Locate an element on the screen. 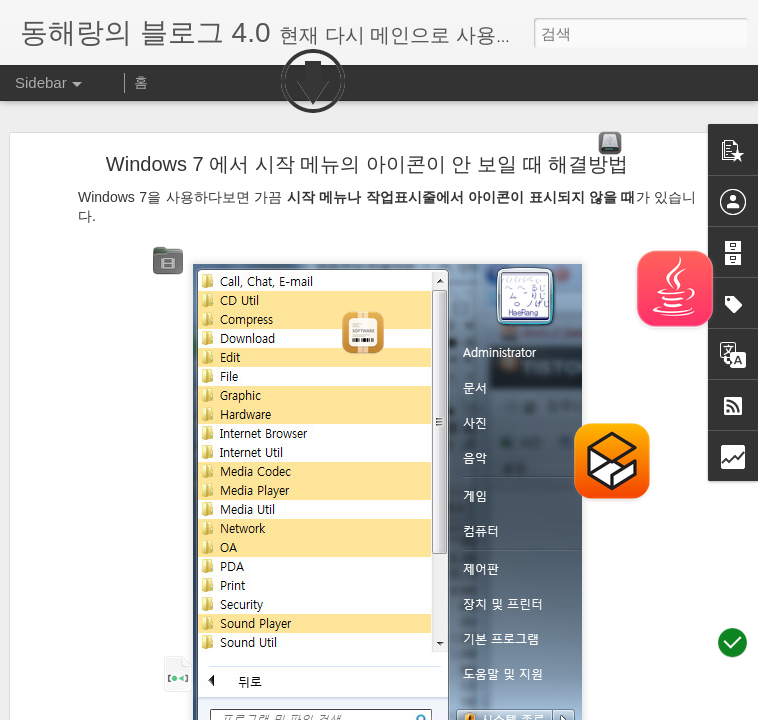 This screenshot has width=758, height=720. indicates a default or selected item is located at coordinates (732, 642).